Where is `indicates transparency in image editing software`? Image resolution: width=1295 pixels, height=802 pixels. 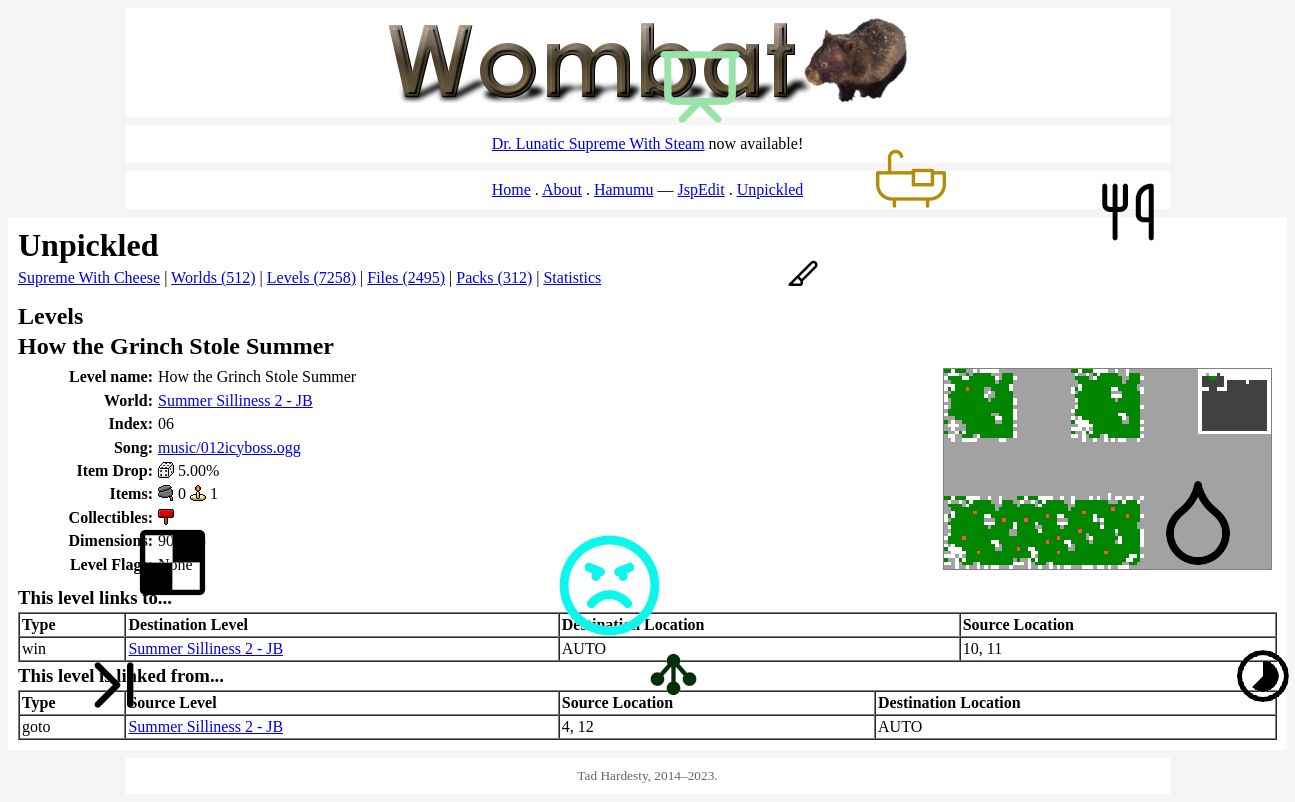 indicates transparency in image editing software is located at coordinates (172, 562).